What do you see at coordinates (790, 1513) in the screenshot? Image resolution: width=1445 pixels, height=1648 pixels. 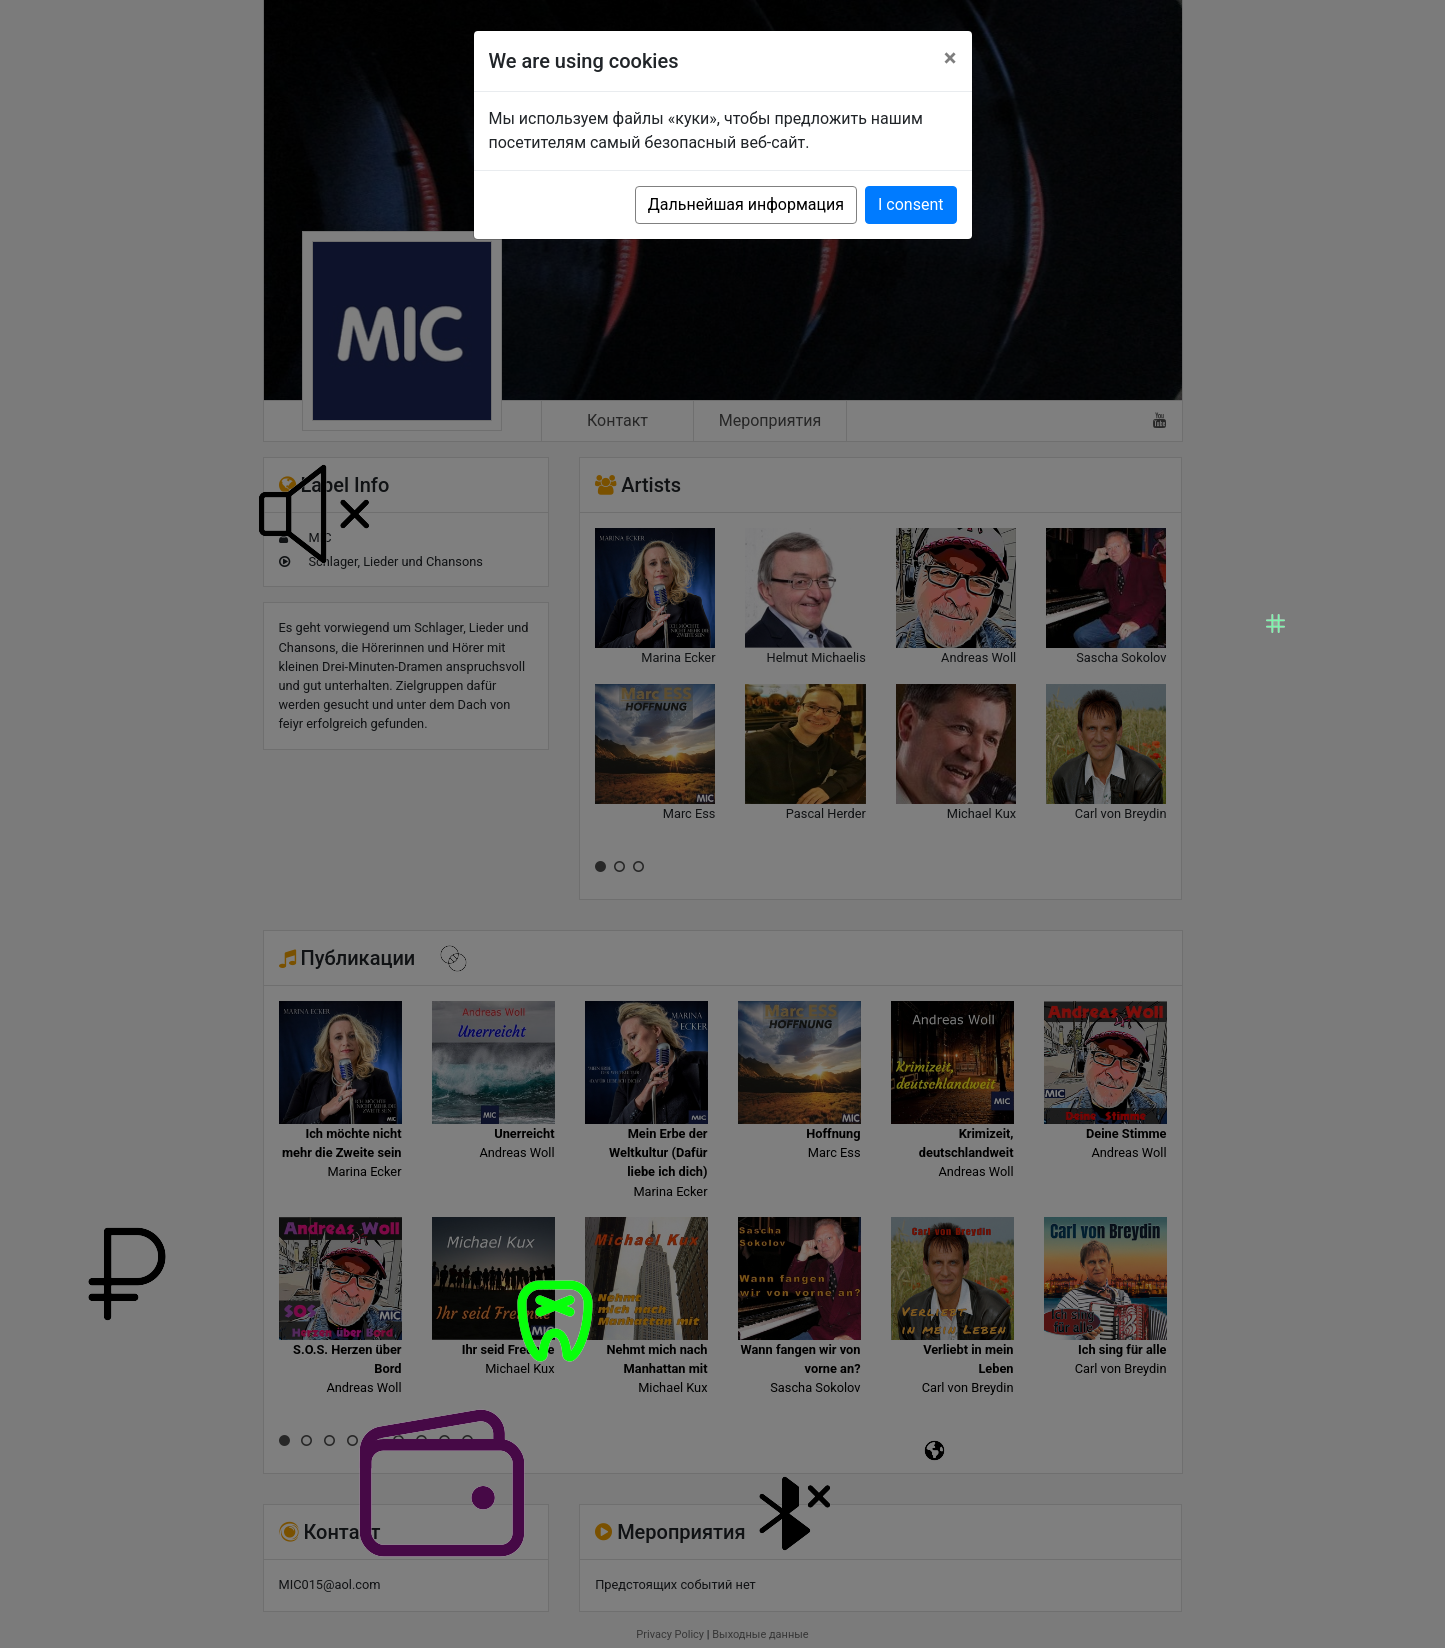 I see `bluetooth connection disabled or unavailable` at bounding box center [790, 1513].